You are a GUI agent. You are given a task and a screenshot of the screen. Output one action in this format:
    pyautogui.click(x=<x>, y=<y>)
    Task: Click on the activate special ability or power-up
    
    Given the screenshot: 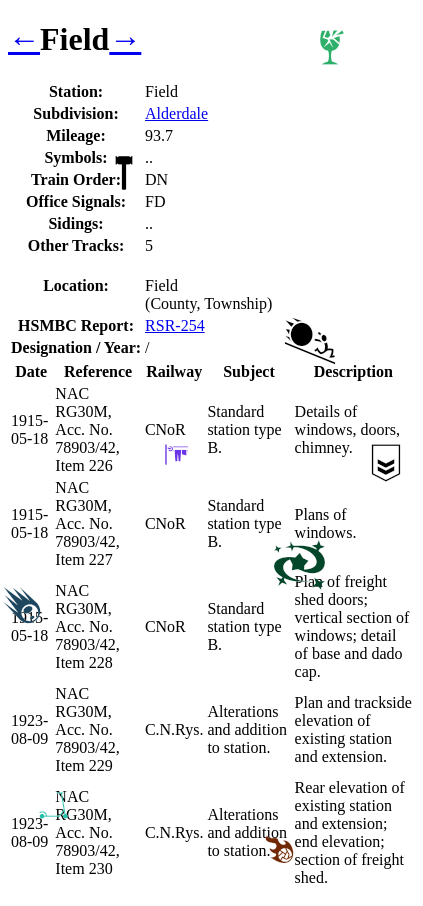 What is the action you would take?
    pyautogui.click(x=299, y=564)
    